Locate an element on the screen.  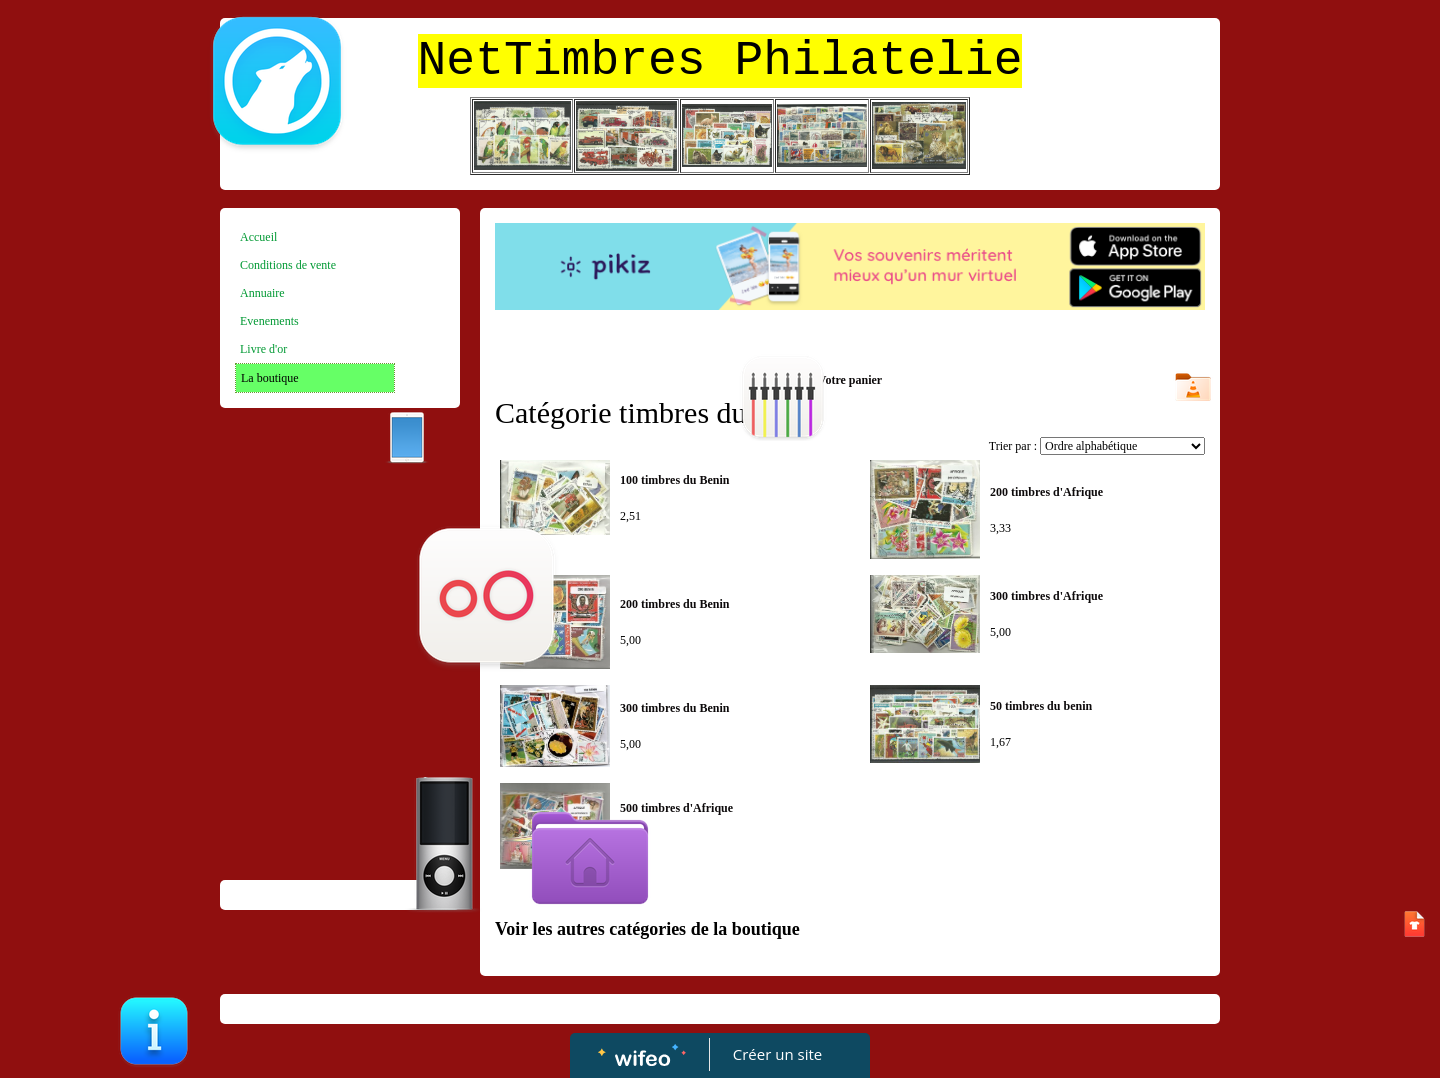
open pulseview signal analysis application is located at coordinates (782, 396).